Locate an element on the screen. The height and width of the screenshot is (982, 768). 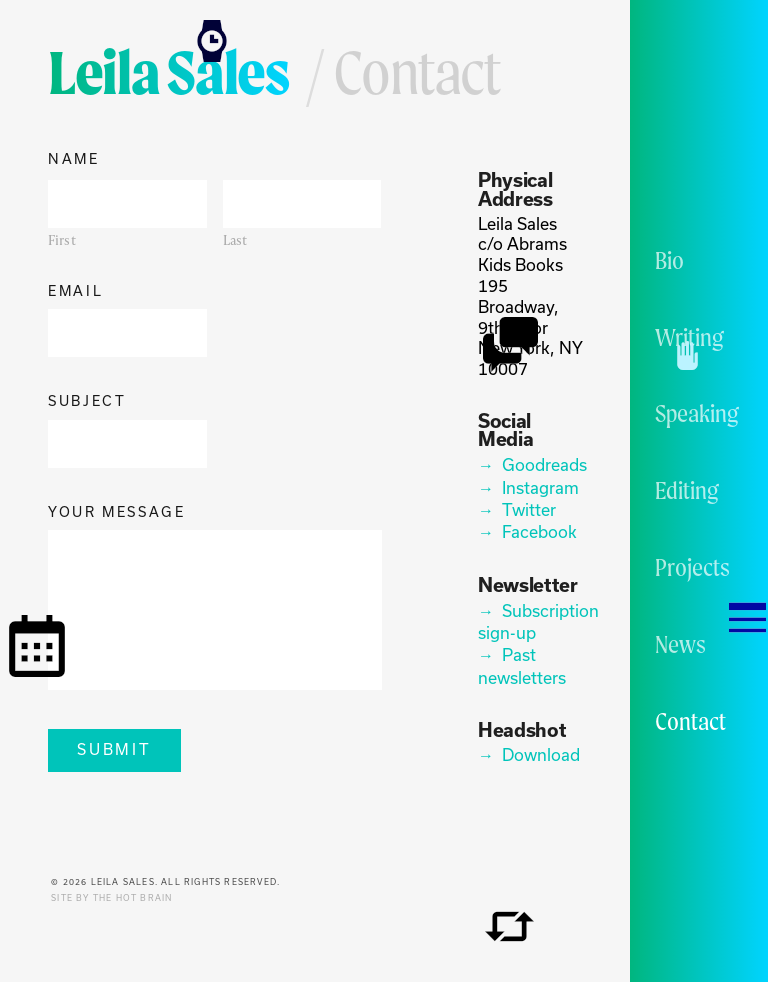
stop or halt an action is located at coordinates (687, 355).